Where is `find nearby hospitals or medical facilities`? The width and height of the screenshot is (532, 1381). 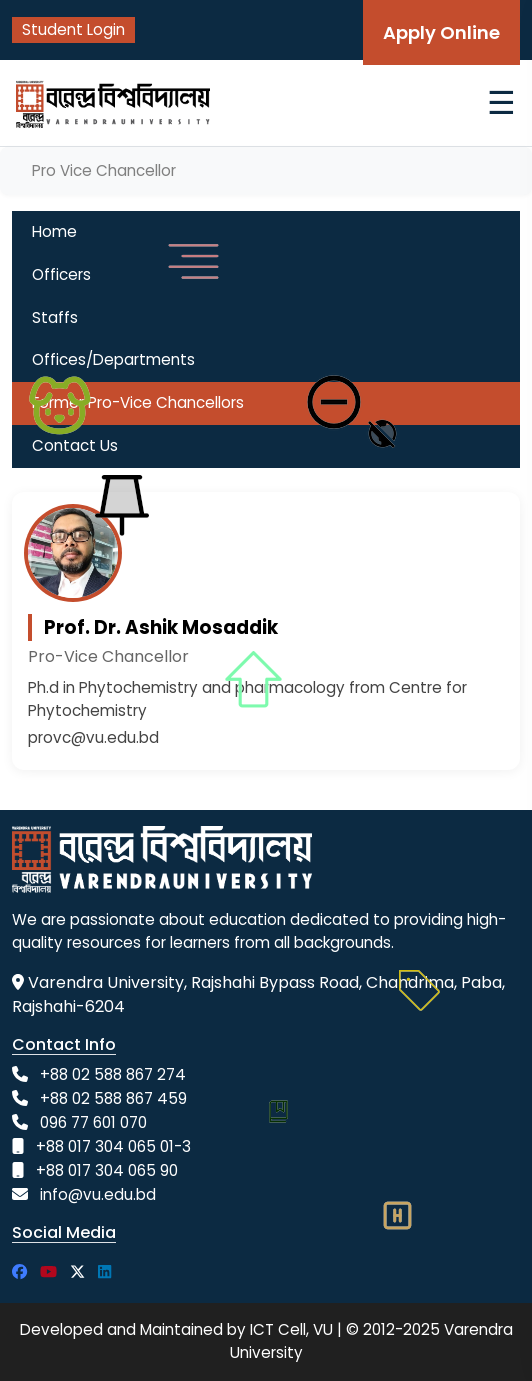
find nearby hospitals or medical facilities is located at coordinates (397, 1215).